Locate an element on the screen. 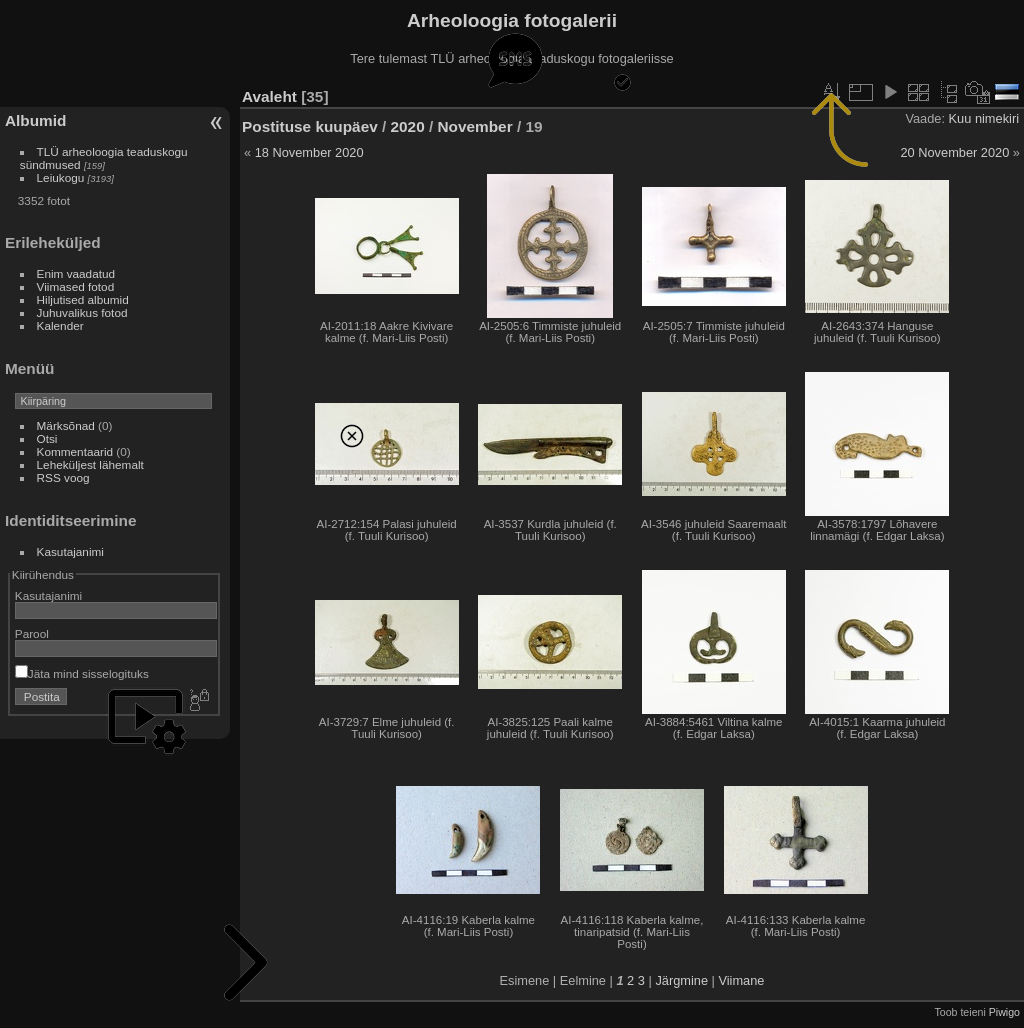 The image size is (1024, 1028). indicates successful completion of an action is located at coordinates (622, 82).